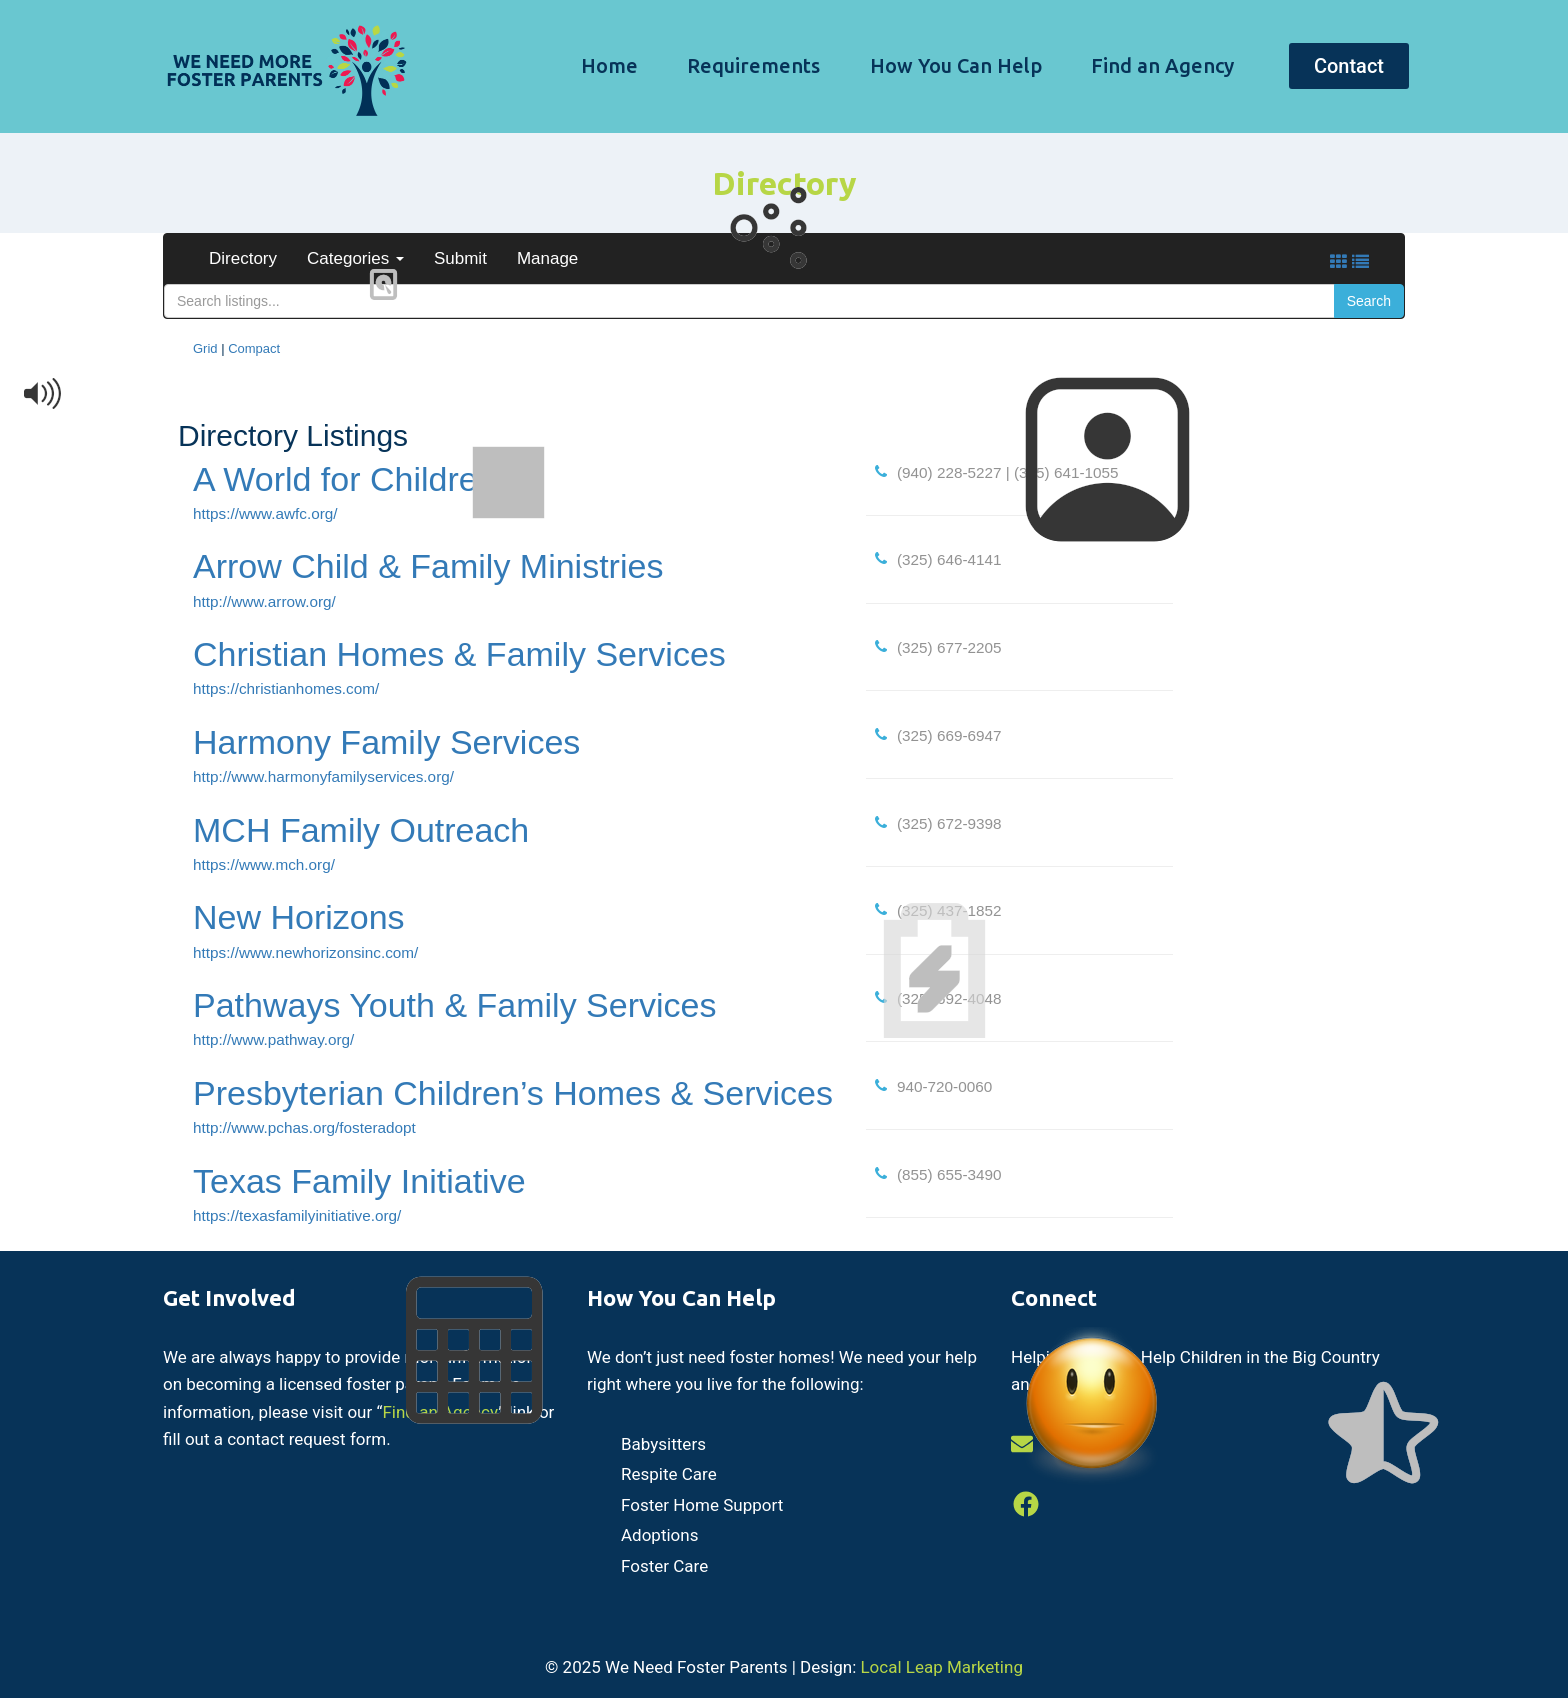 The height and width of the screenshot is (1698, 1568). Describe the element at coordinates (1092, 1409) in the screenshot. I see `indicates a neutral or indifferent reaction` at that location.